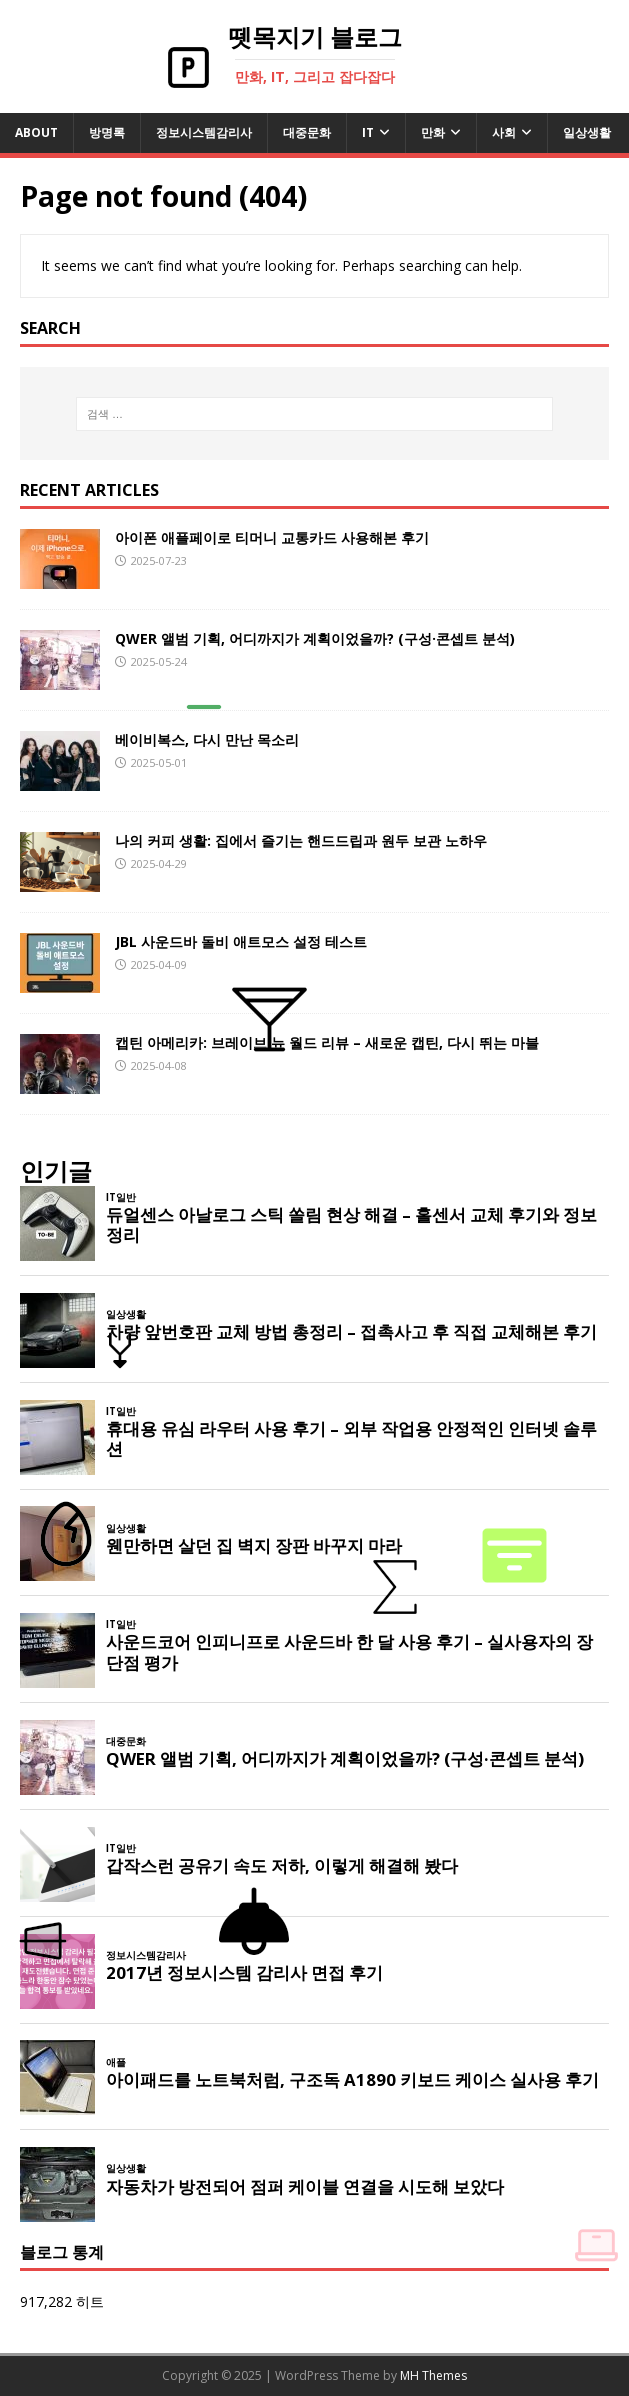 The height and width of the screenshot is (2396, 629). What do you see at coordinates (43, 1941) in the screenshot?
I see `adjust perspective or viewing angle` at bounding box center [43, 1941].